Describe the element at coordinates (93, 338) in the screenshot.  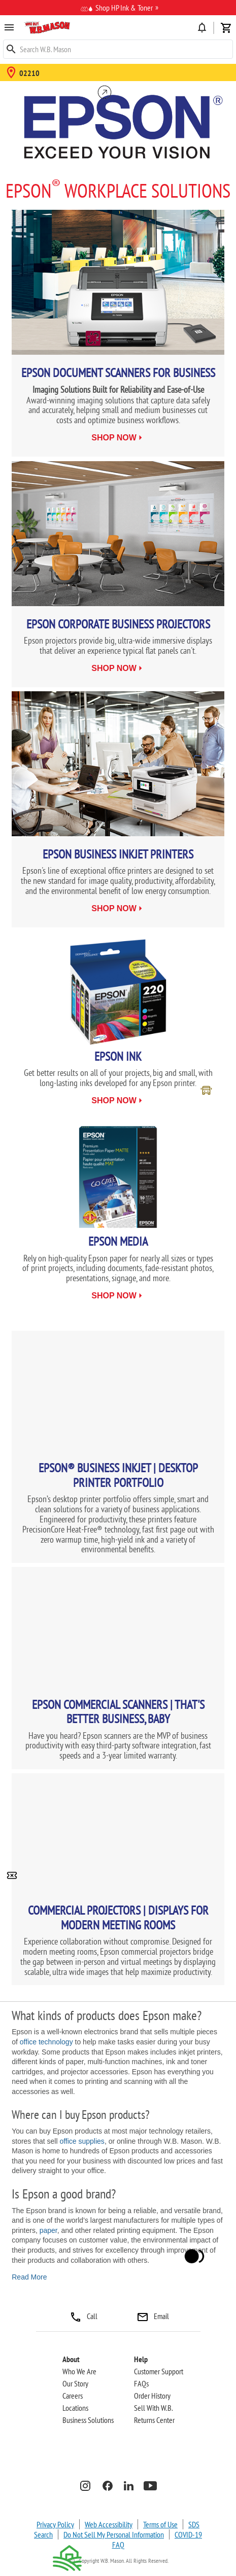
I see `disconnect or unlink a connected account` at that location.